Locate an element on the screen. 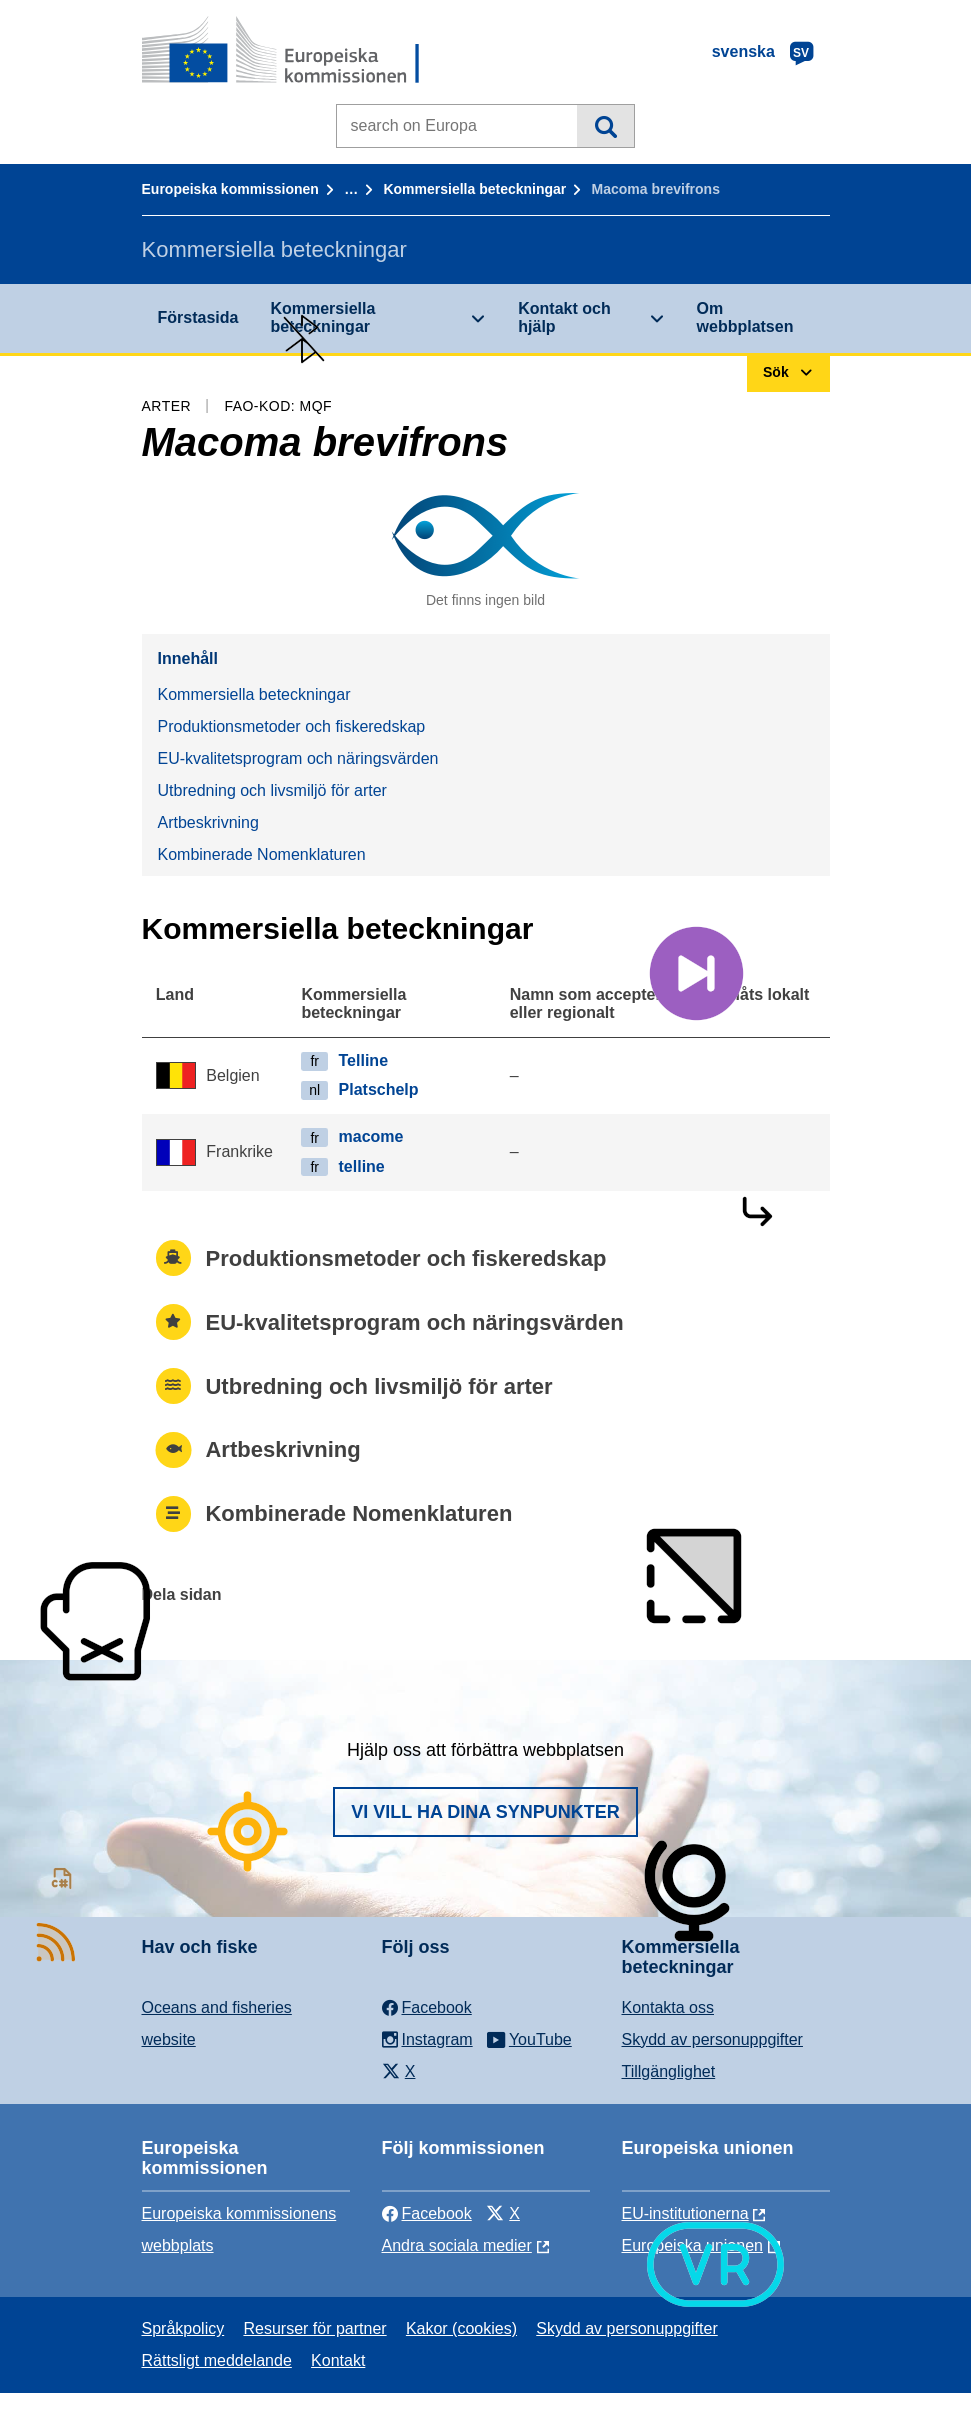  access global or international settings is located at coordinates (690, 1886).